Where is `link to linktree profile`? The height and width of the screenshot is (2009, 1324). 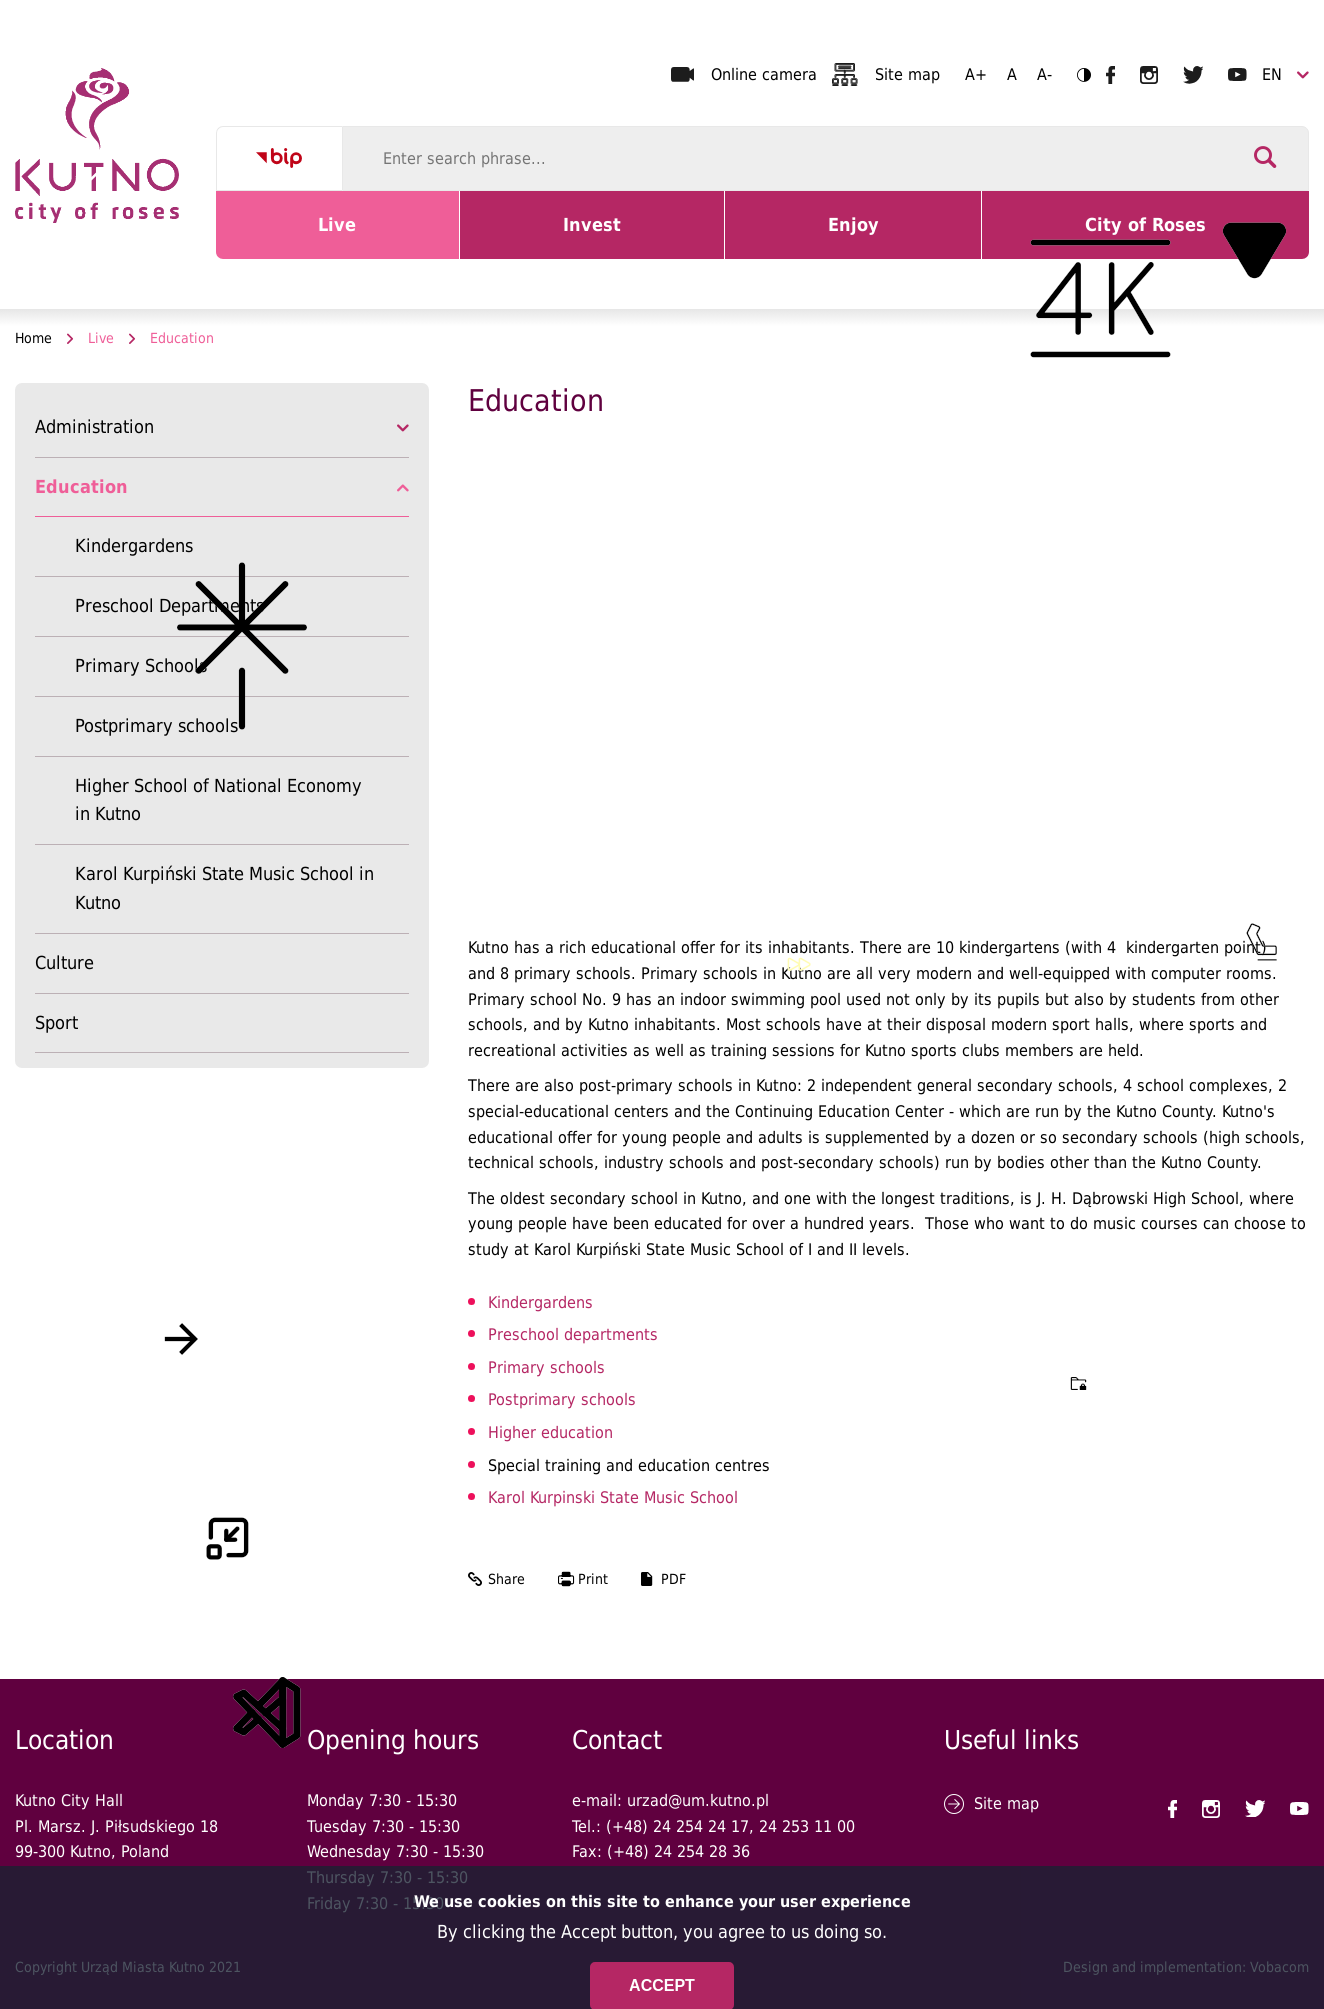
link to linktree profile is located at coordinates (242, 646).